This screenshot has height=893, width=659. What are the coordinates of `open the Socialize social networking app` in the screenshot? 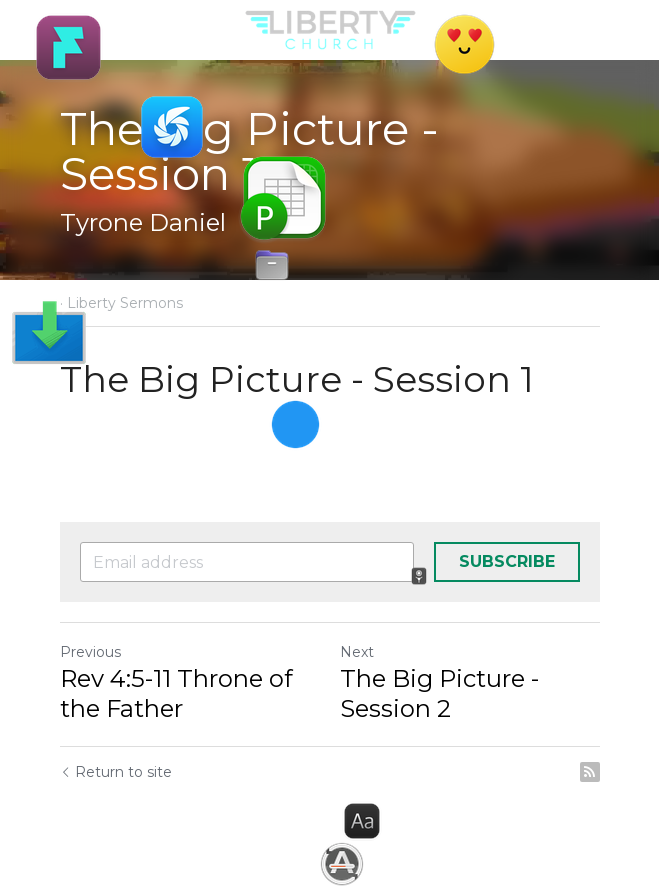 It's located at (464, 44).